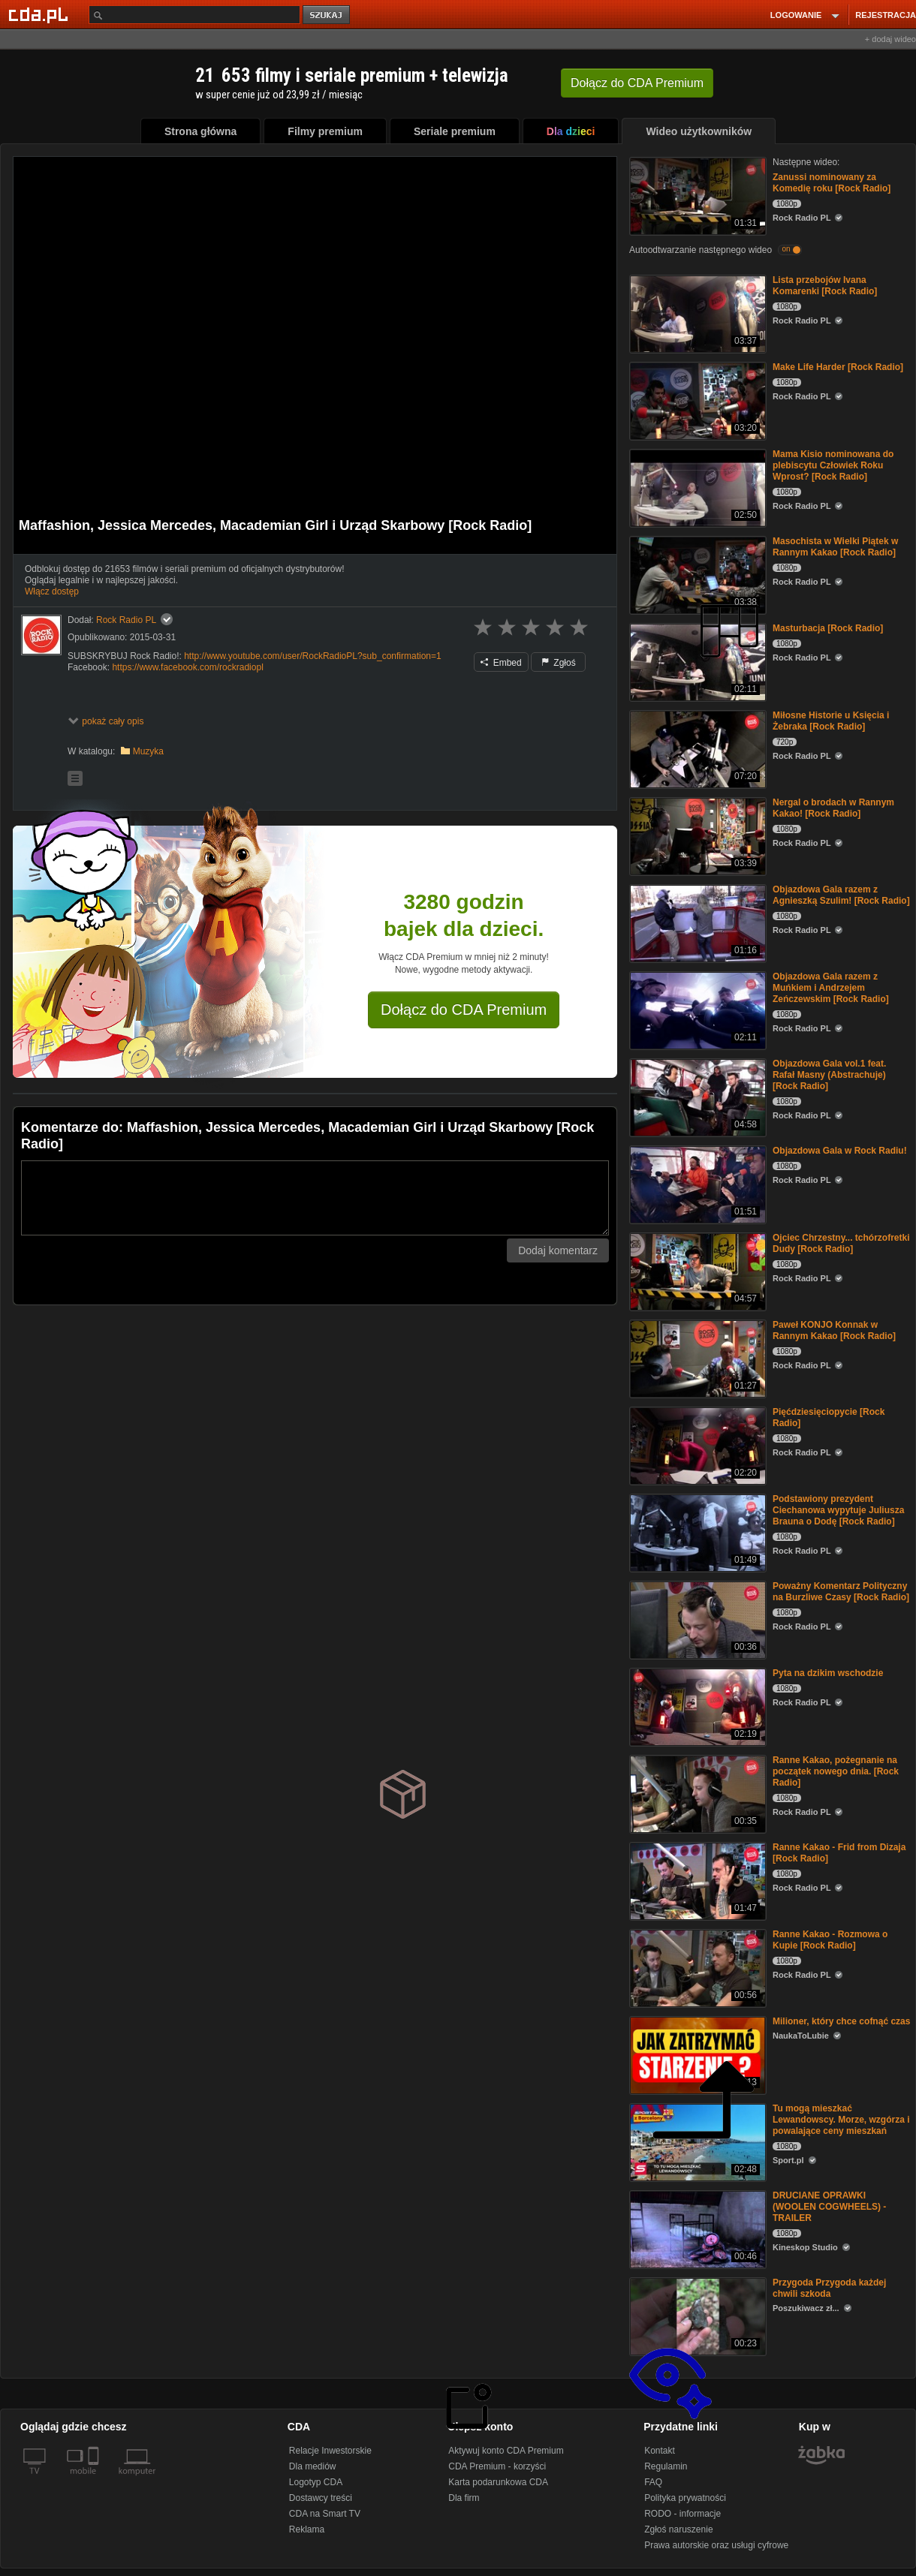 The image size is (916, 2576). What do you see at coordinates (729, 628) in the screenshot?
I see `open kanban board view` at bounding box center [729, 628].